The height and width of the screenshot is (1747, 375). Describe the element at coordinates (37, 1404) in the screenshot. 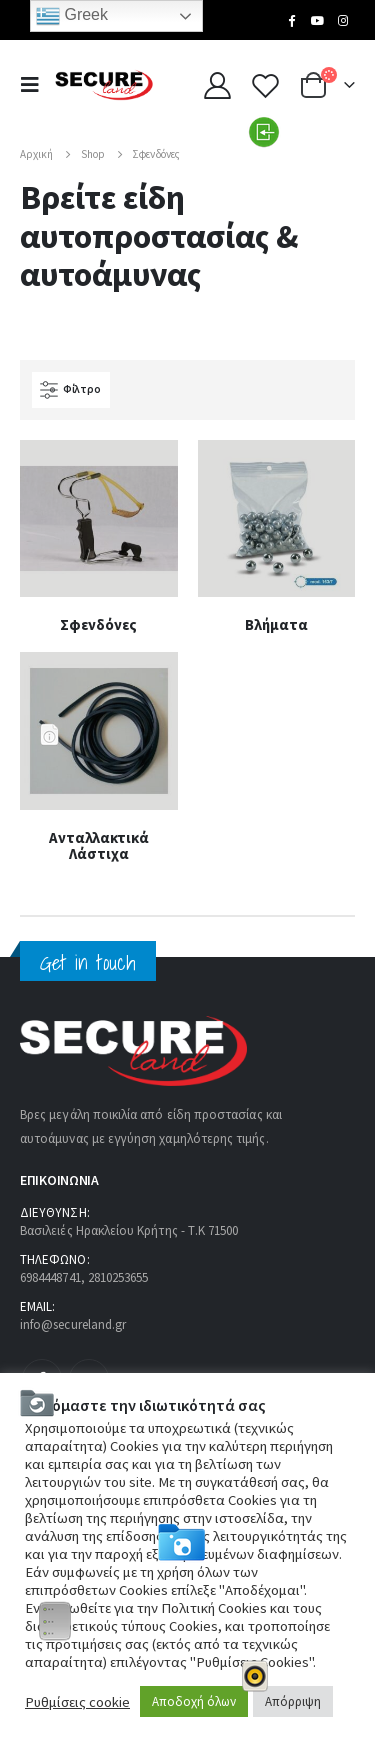

I see `folder containing portable applications` at that location.